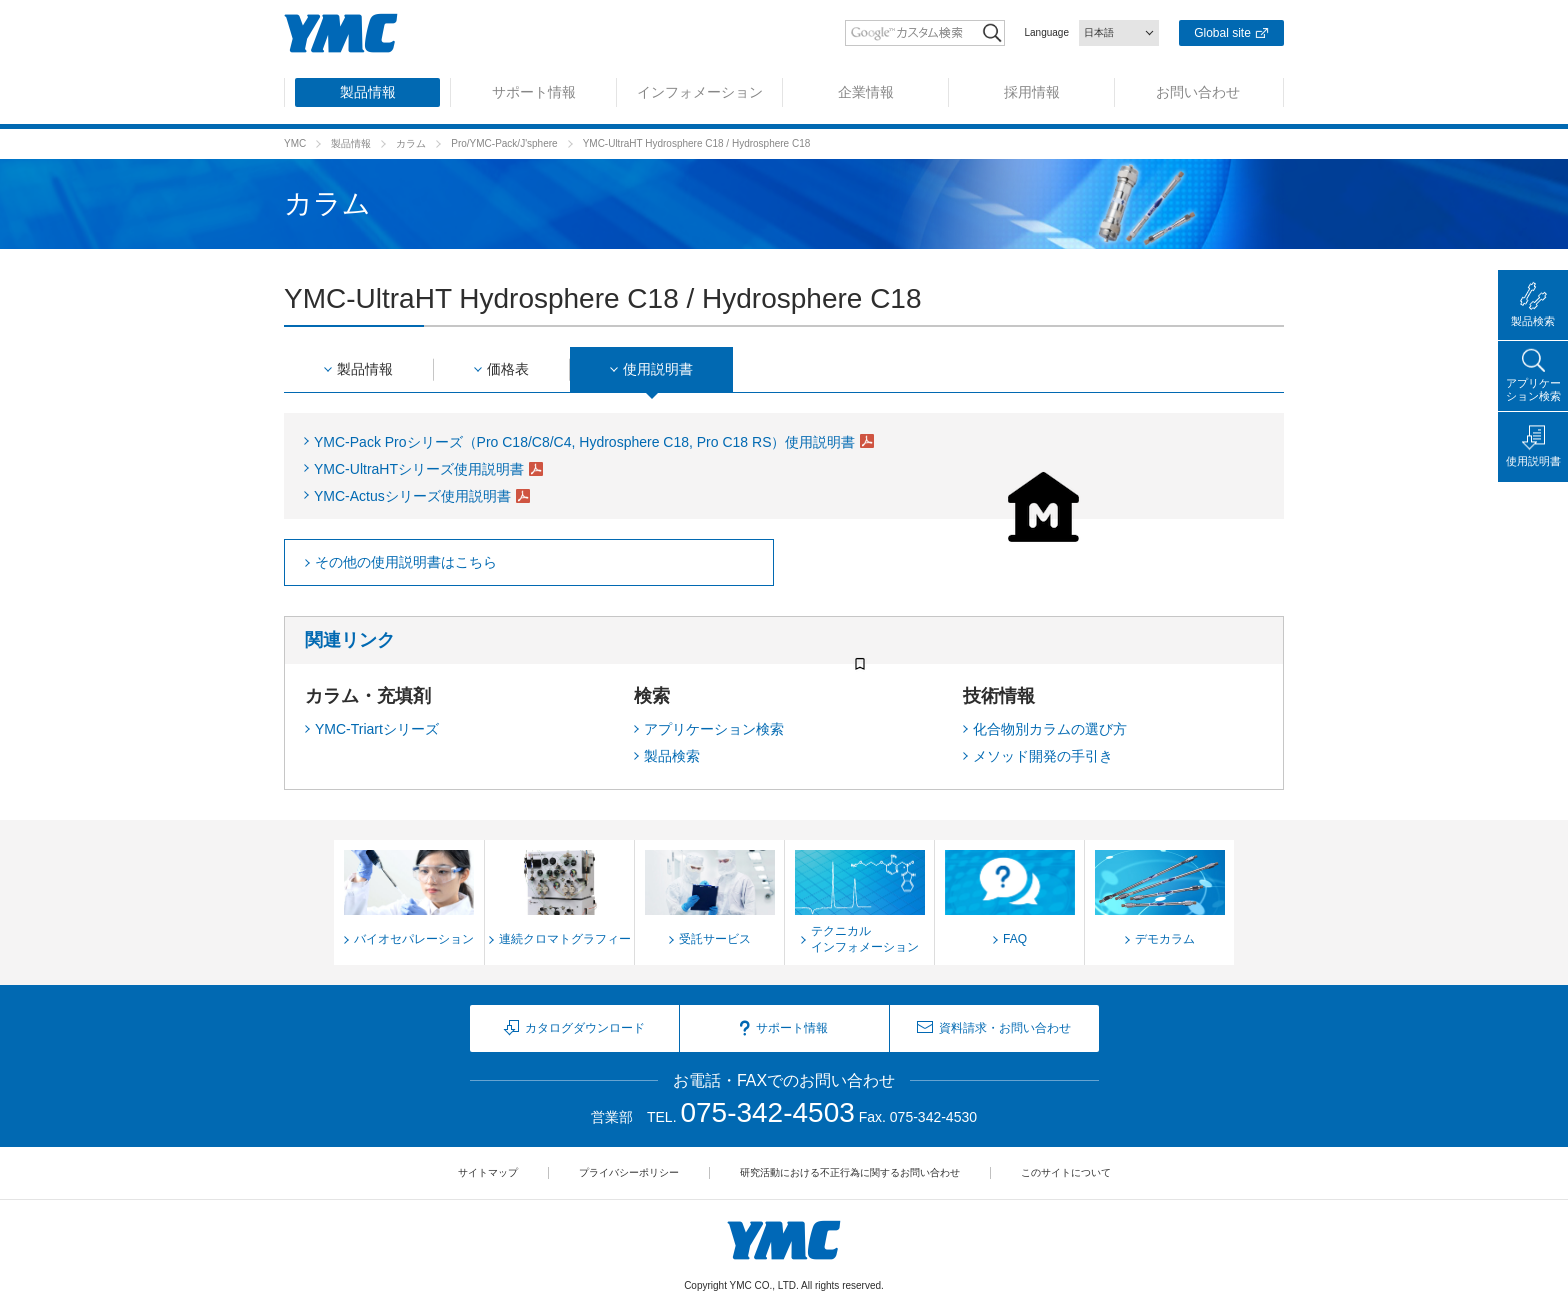 The image size is (1568, 1311). I want to click on view nearby museums on the map, so click(1043, 506).